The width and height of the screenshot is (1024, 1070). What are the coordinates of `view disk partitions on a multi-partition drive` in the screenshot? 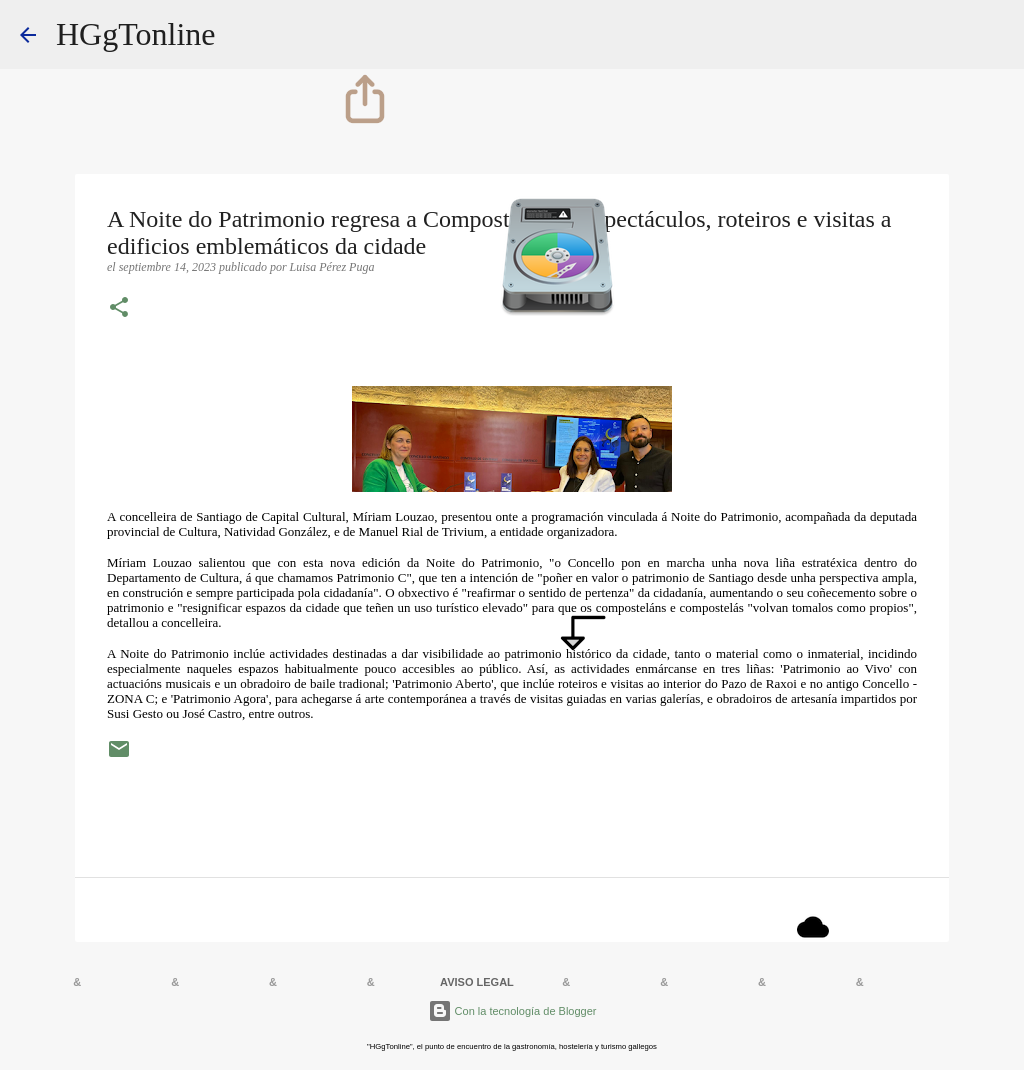 It's located at (557, 255).